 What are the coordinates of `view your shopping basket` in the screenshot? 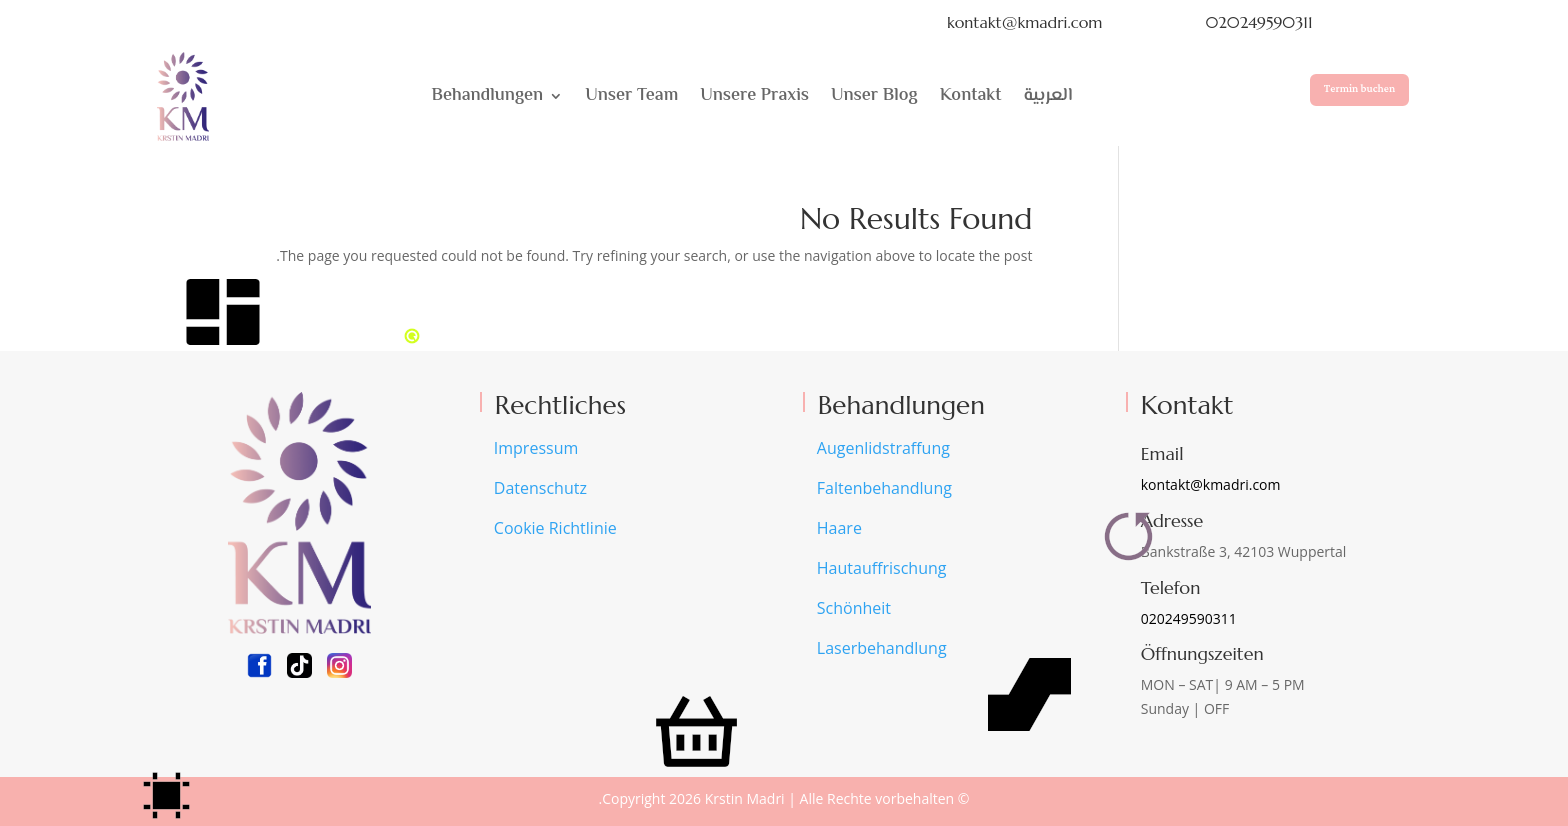 It's located at (696, 730).